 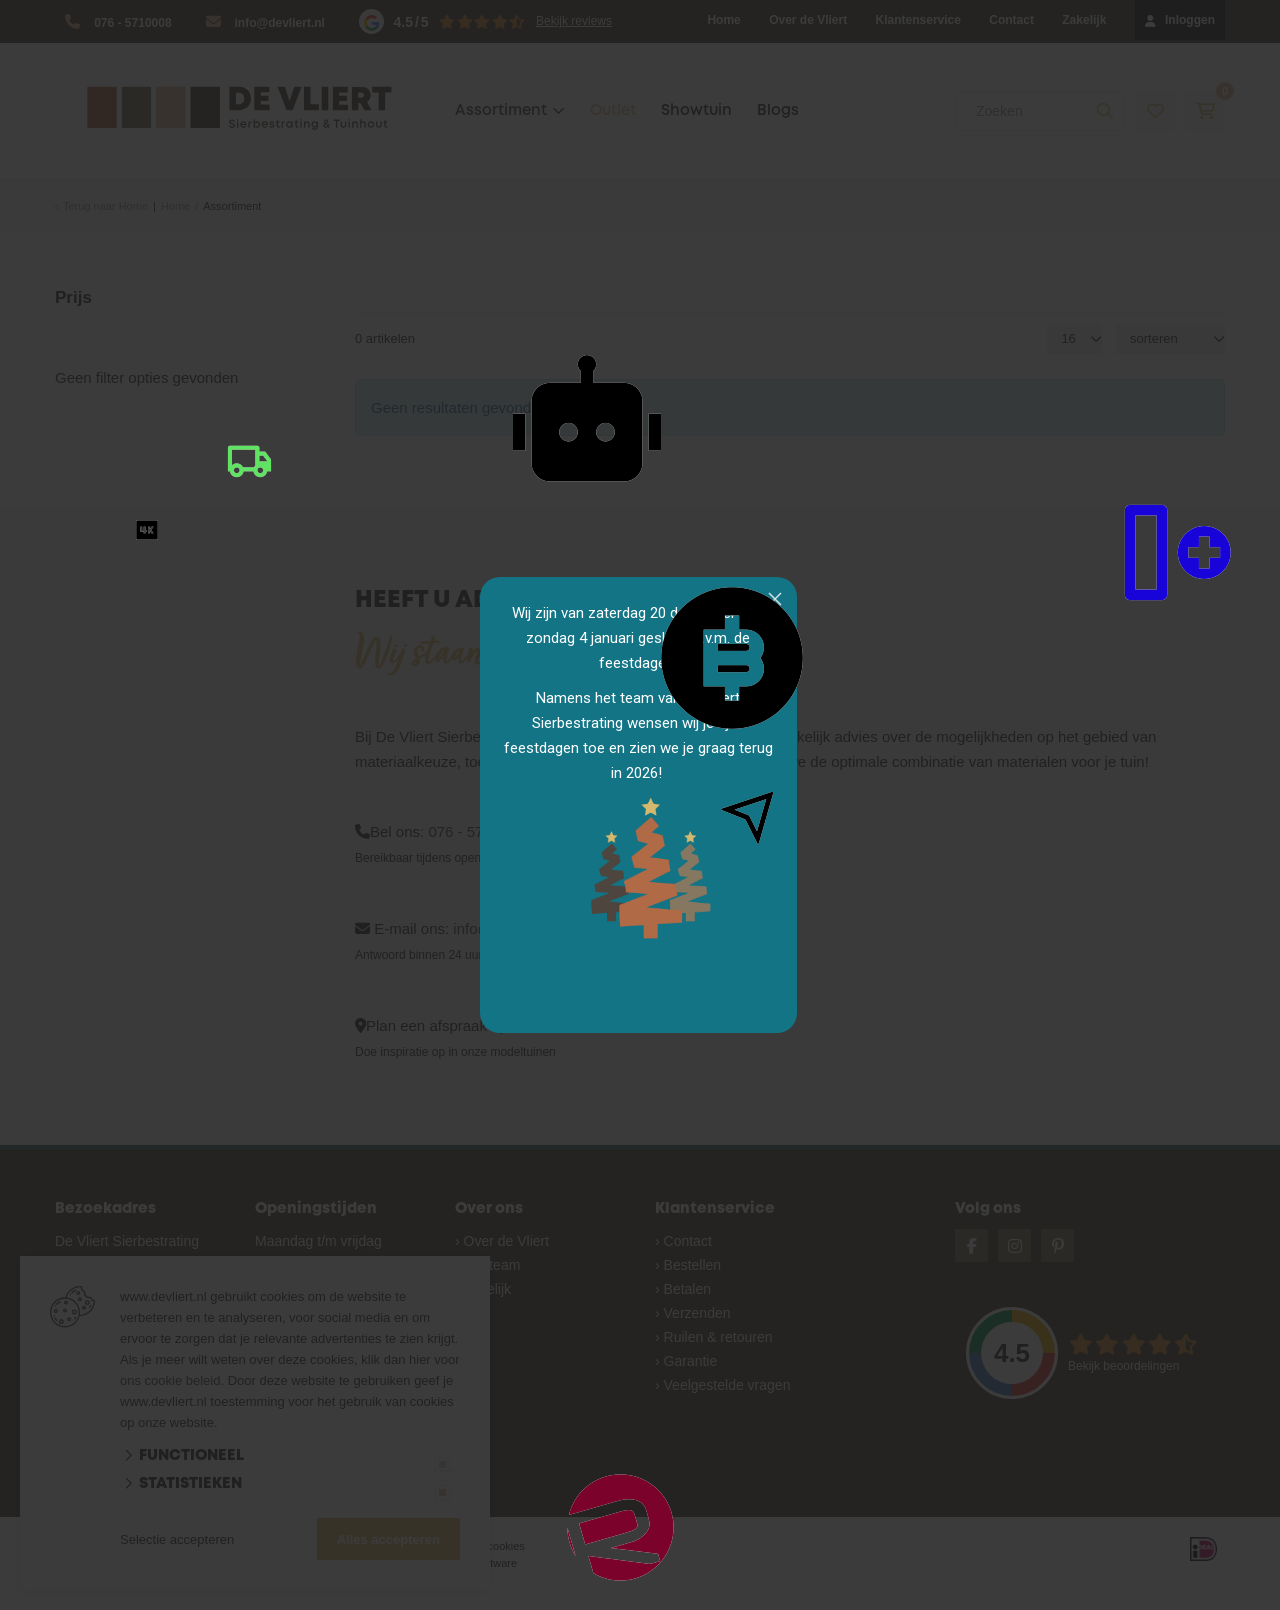 I want to click on bitcoin or cryptocurrency indicator, so click(x=732, y=658).